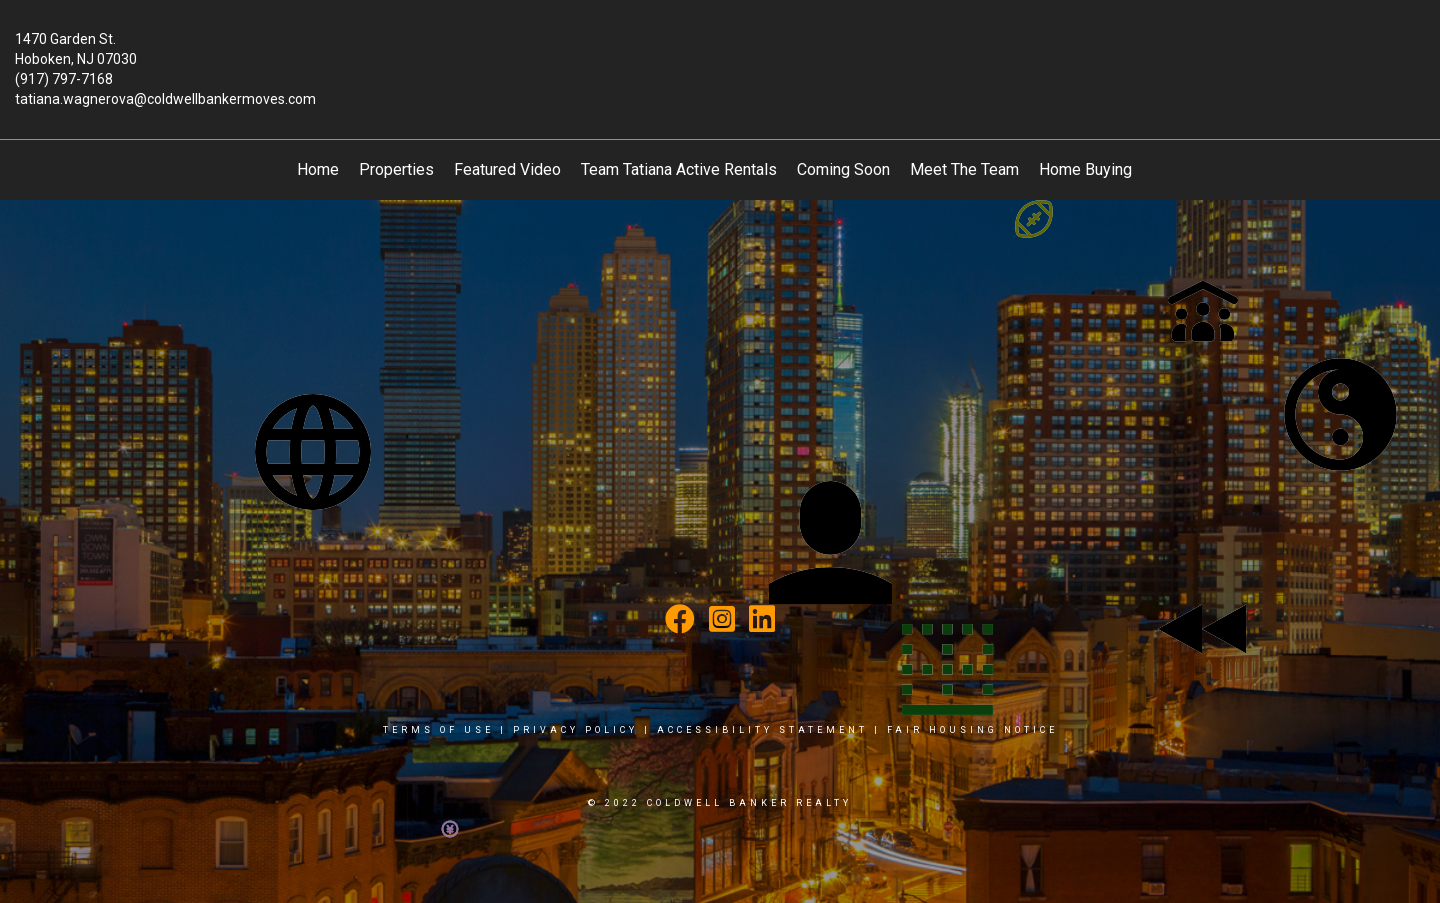 The width and height of the screenshot is (1440, 903). What do you see at coordinates (947, 669) in the screenshot?
I see `apply bottom border to selected cells` at bounding box center [947, 669].